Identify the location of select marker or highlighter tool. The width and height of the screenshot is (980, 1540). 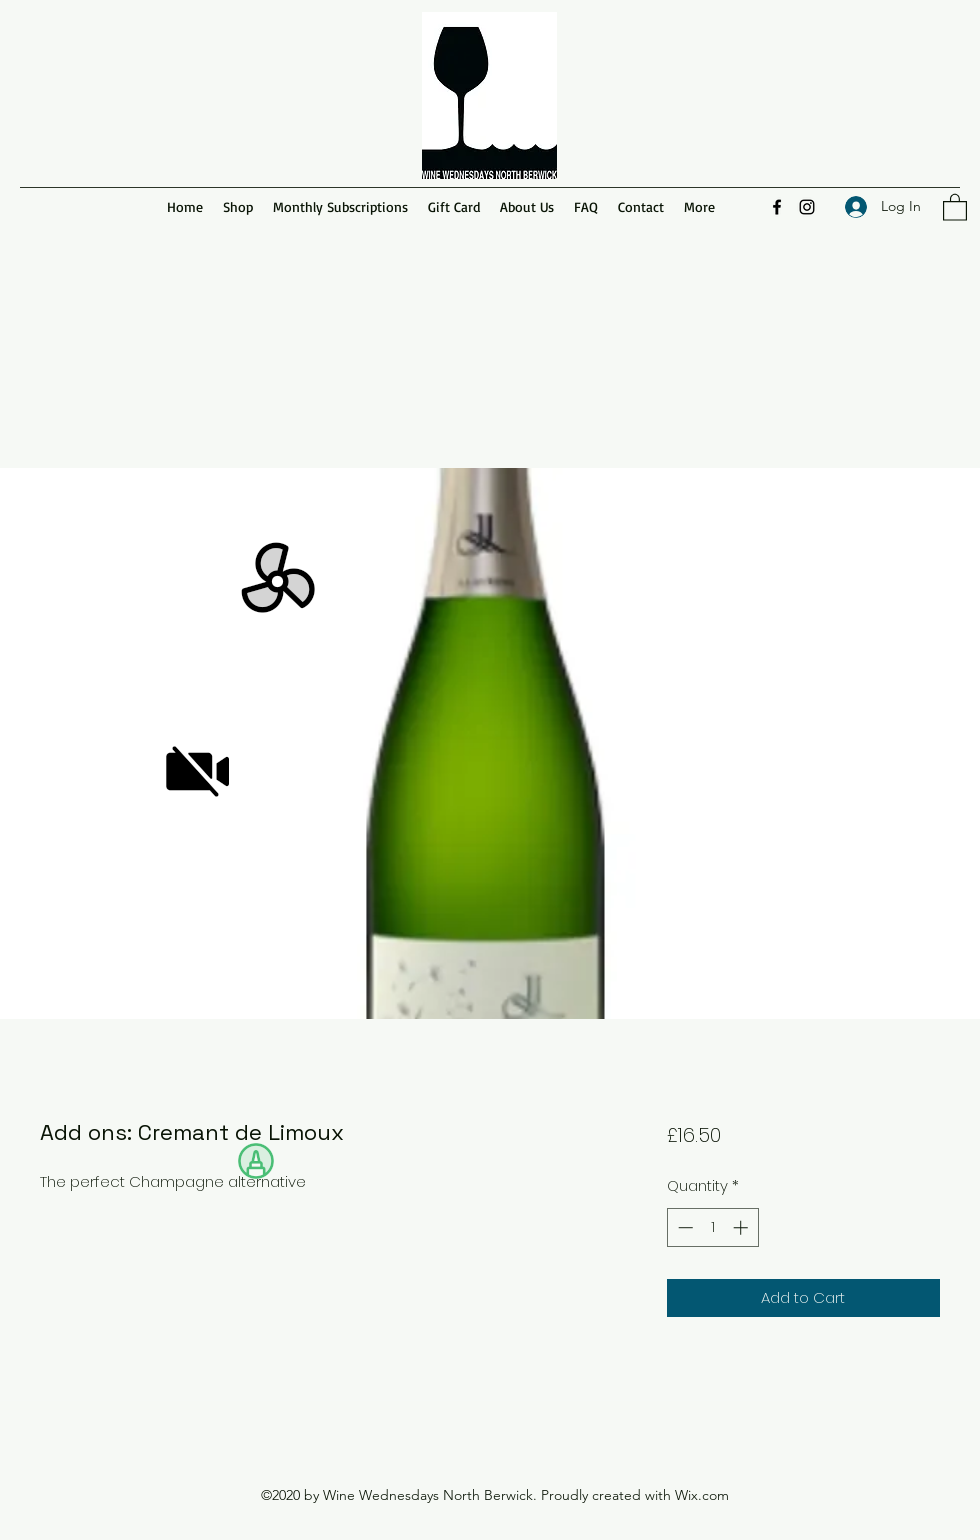
(256, 1161).